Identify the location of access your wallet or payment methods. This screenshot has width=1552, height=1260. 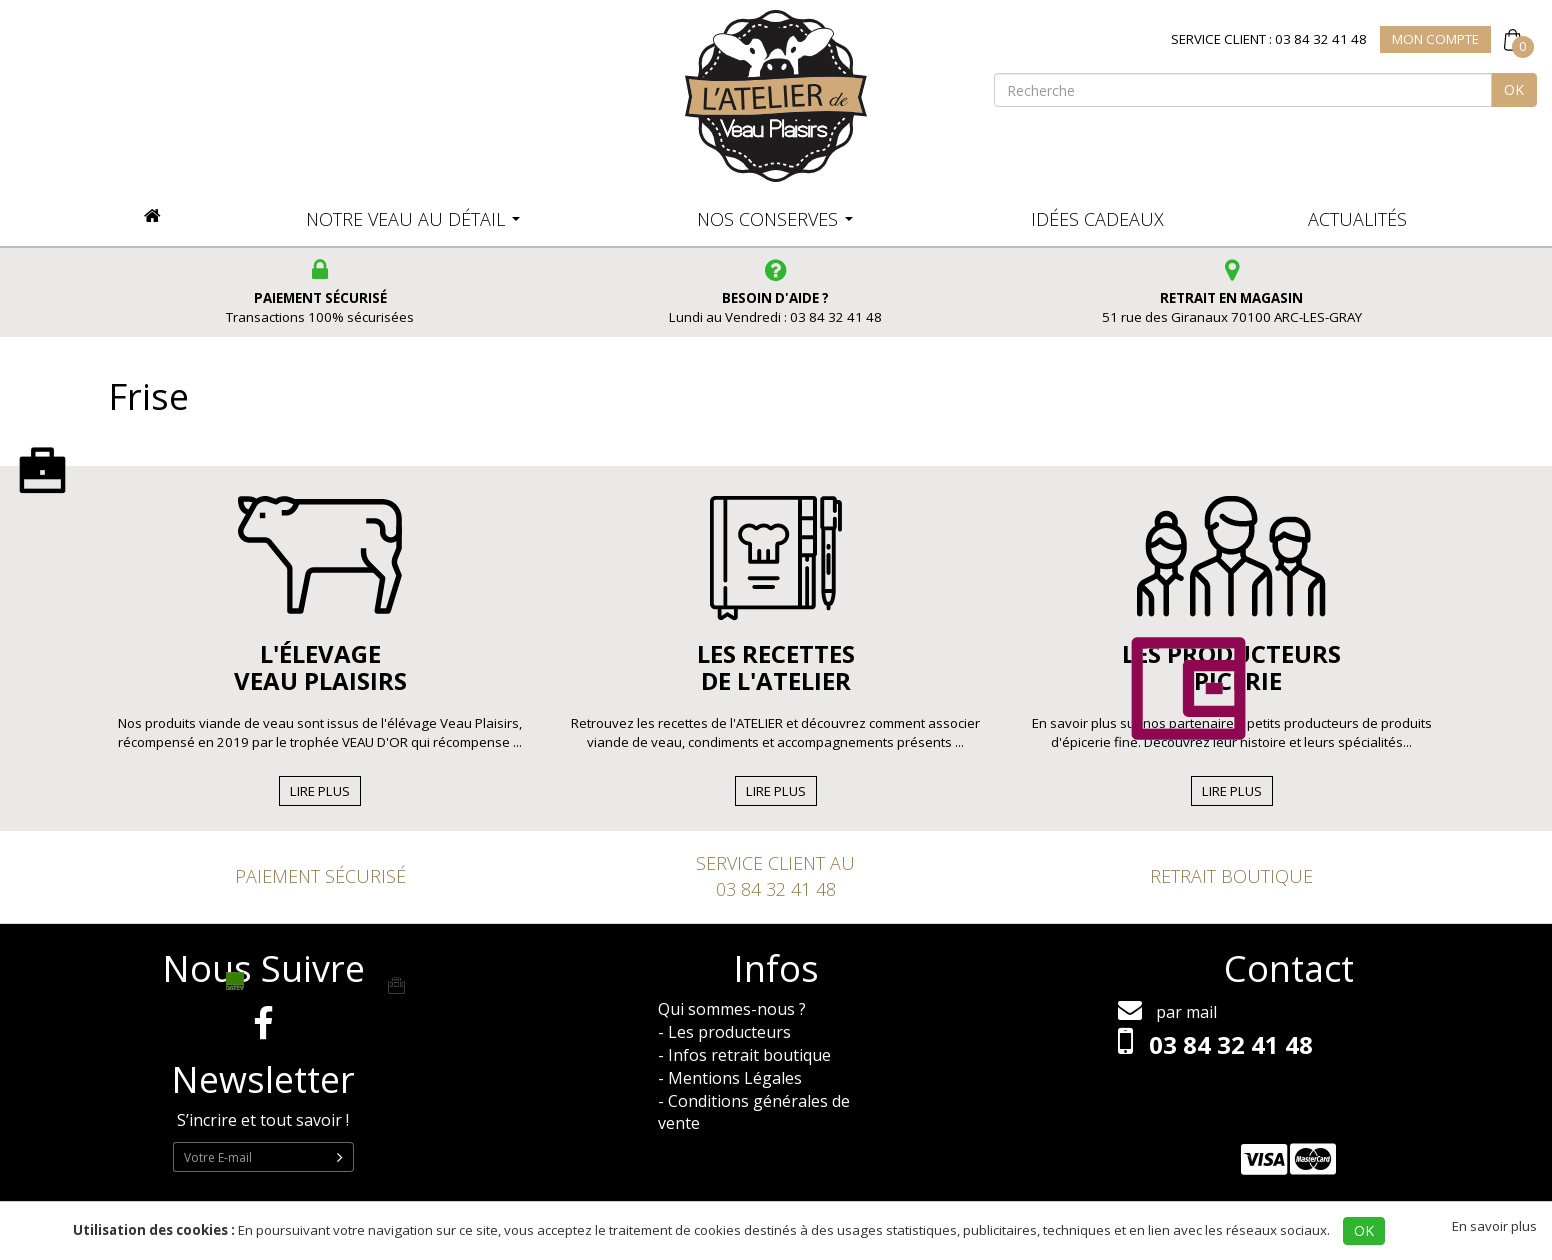
(1188, 688).